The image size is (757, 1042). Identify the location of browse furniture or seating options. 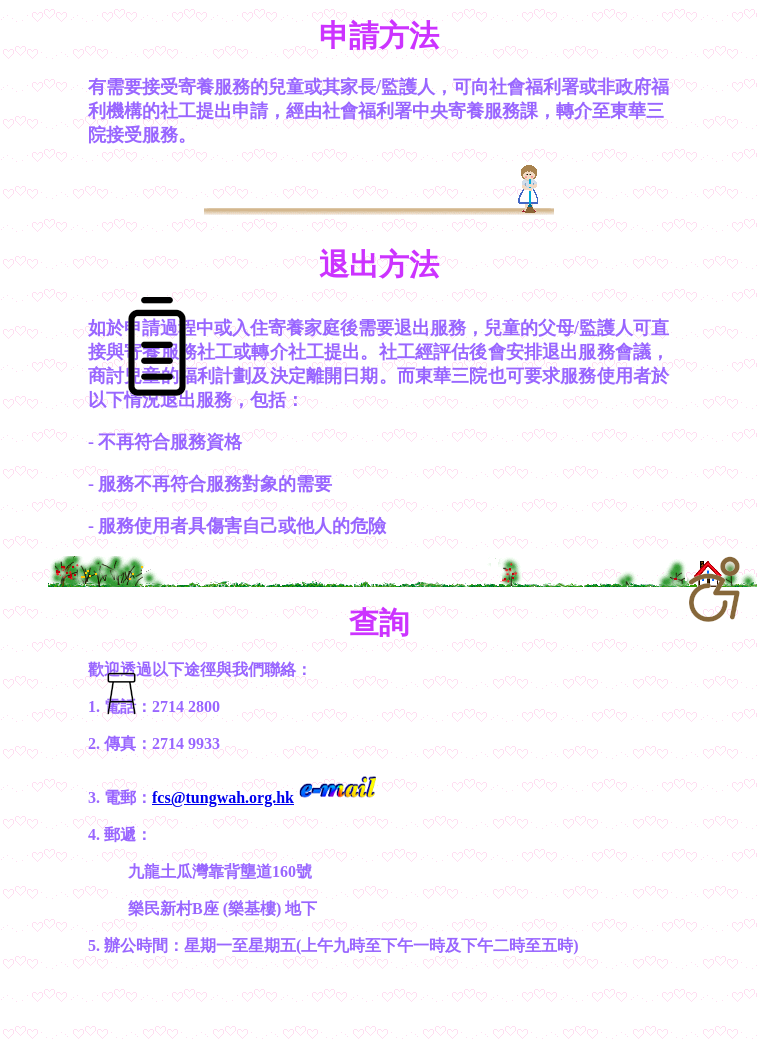
(121, 693).